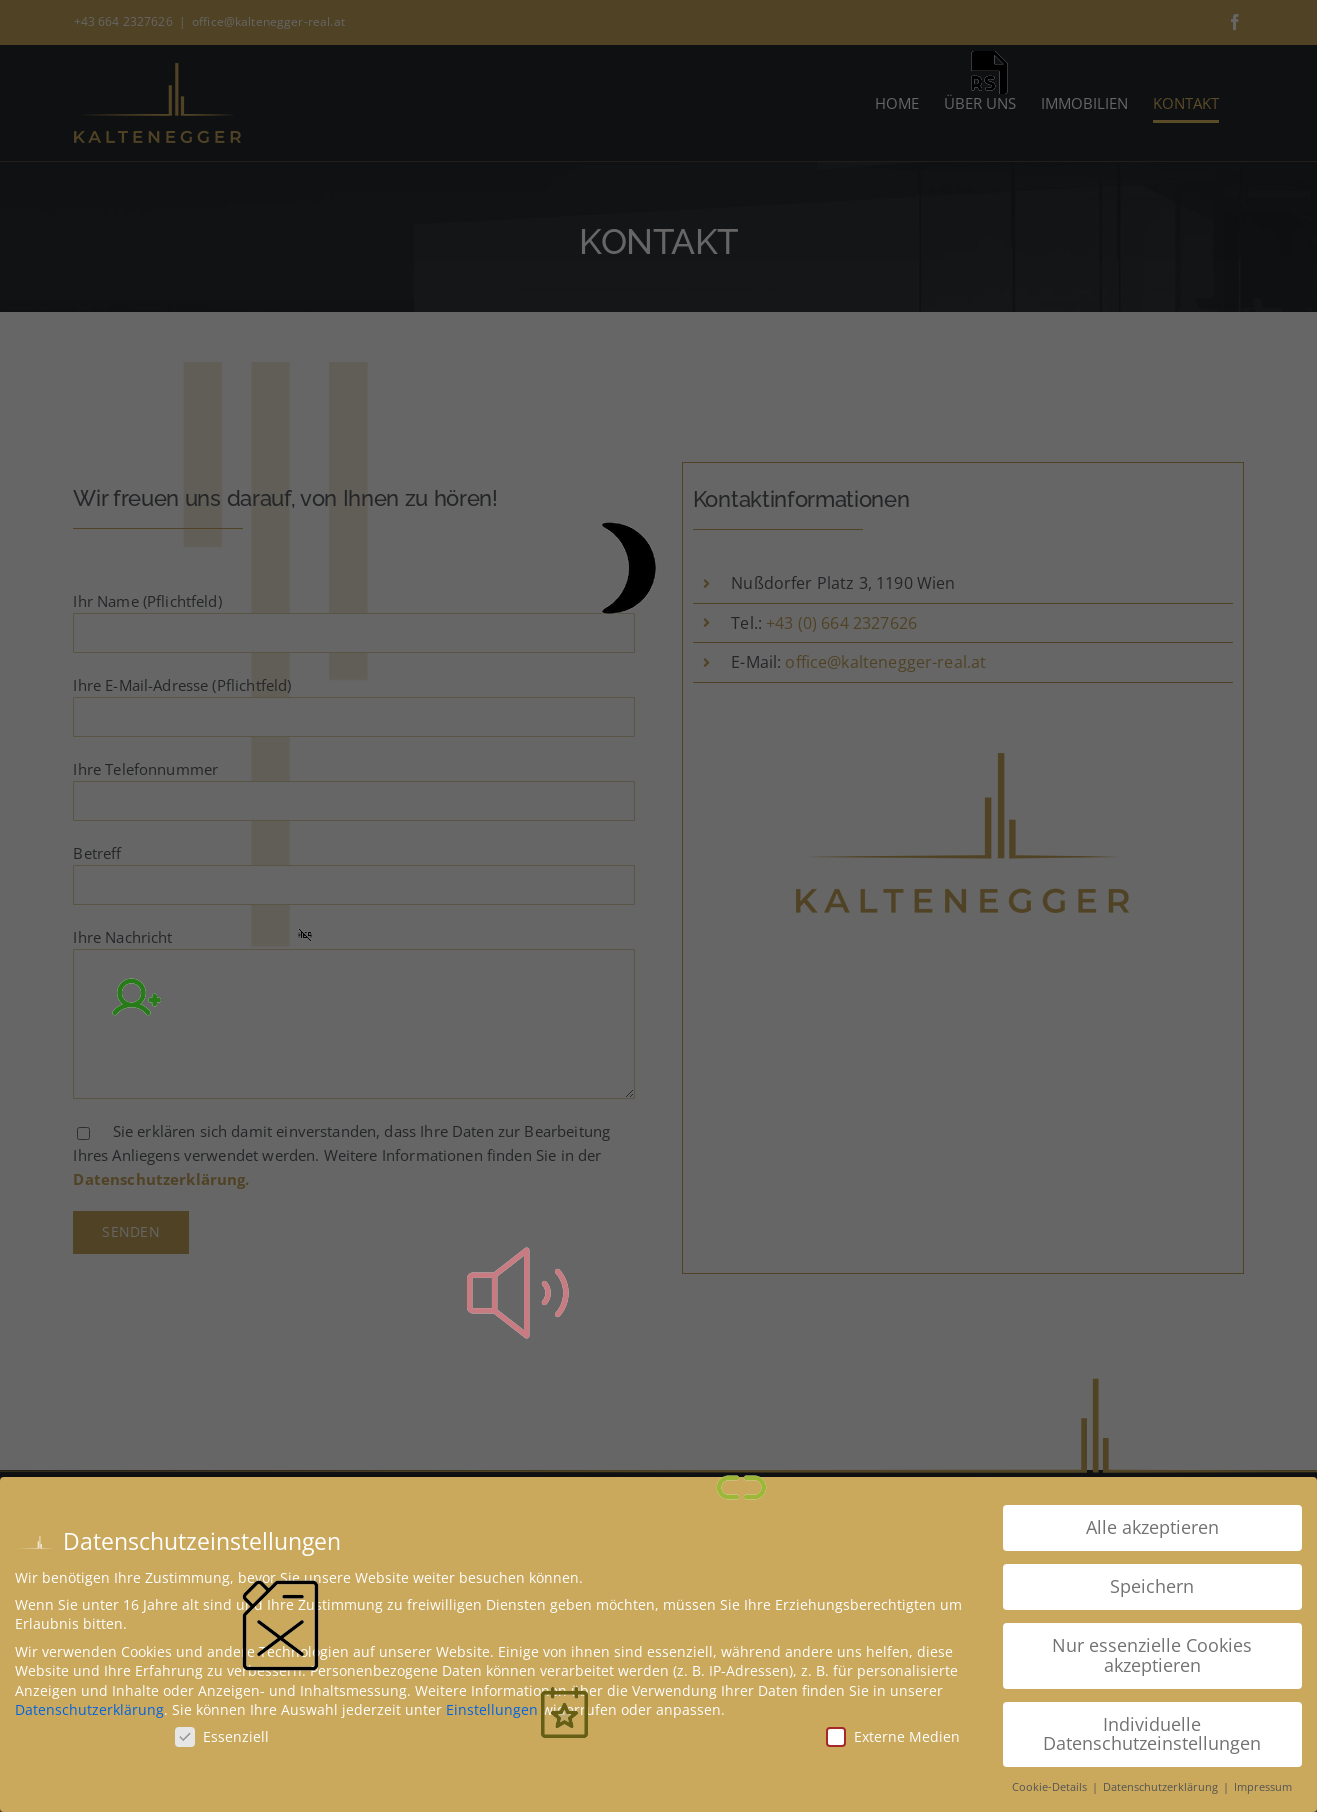  Describe the element at coordinates (305, 935) in the screenshot. I see `disable HTTP HEAD request method` at that location.